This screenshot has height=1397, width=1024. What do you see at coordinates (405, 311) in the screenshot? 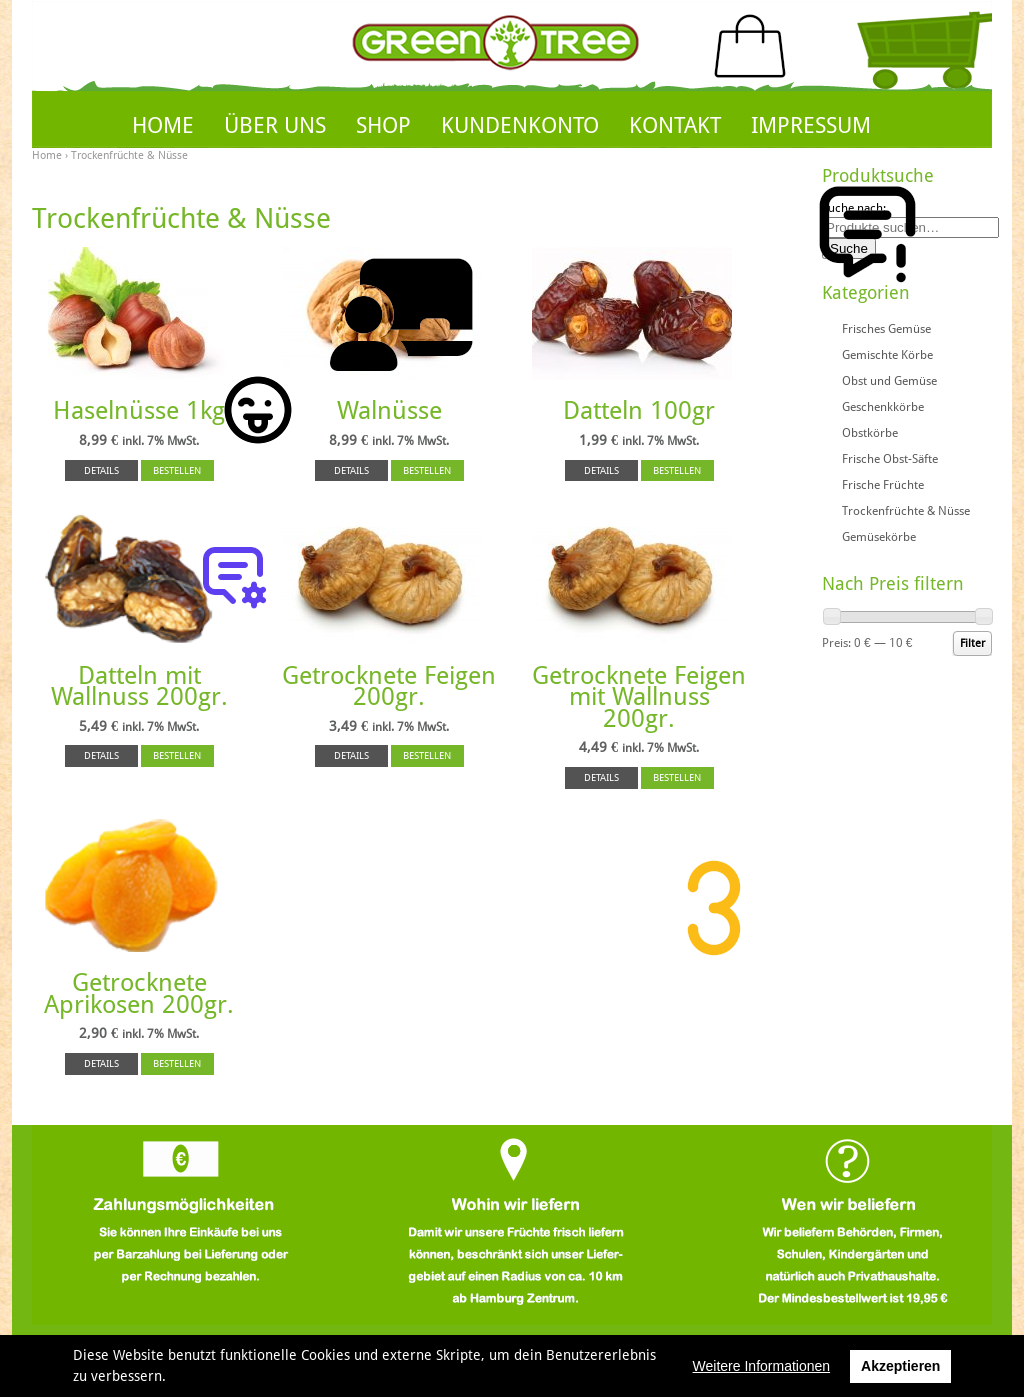
I see `access teaching or presentation tools` at bounding box center [405, 311].